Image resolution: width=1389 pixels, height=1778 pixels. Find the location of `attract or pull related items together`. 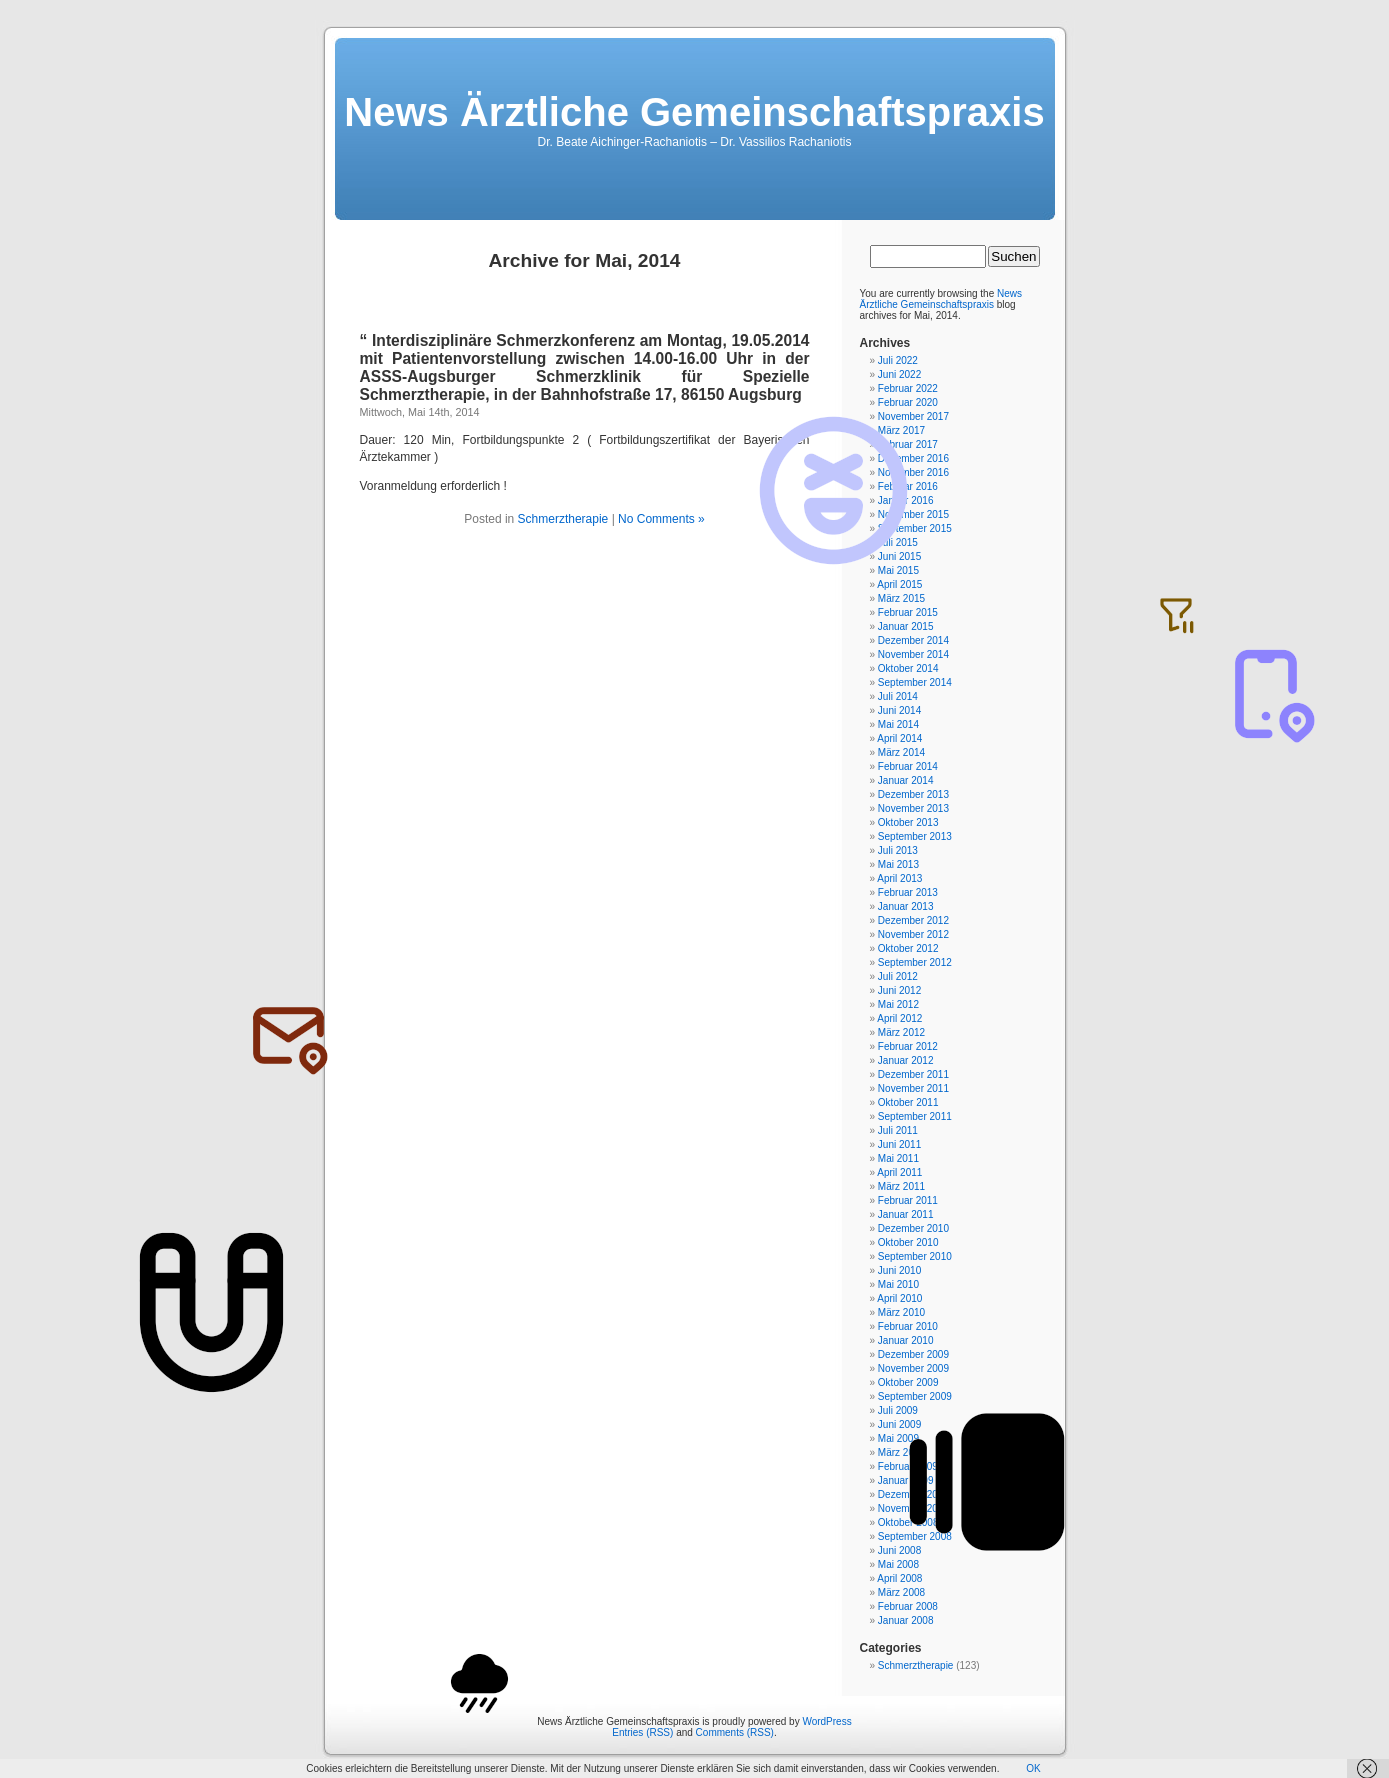

attract or pull related items together is located at coordinates (211, 1312).